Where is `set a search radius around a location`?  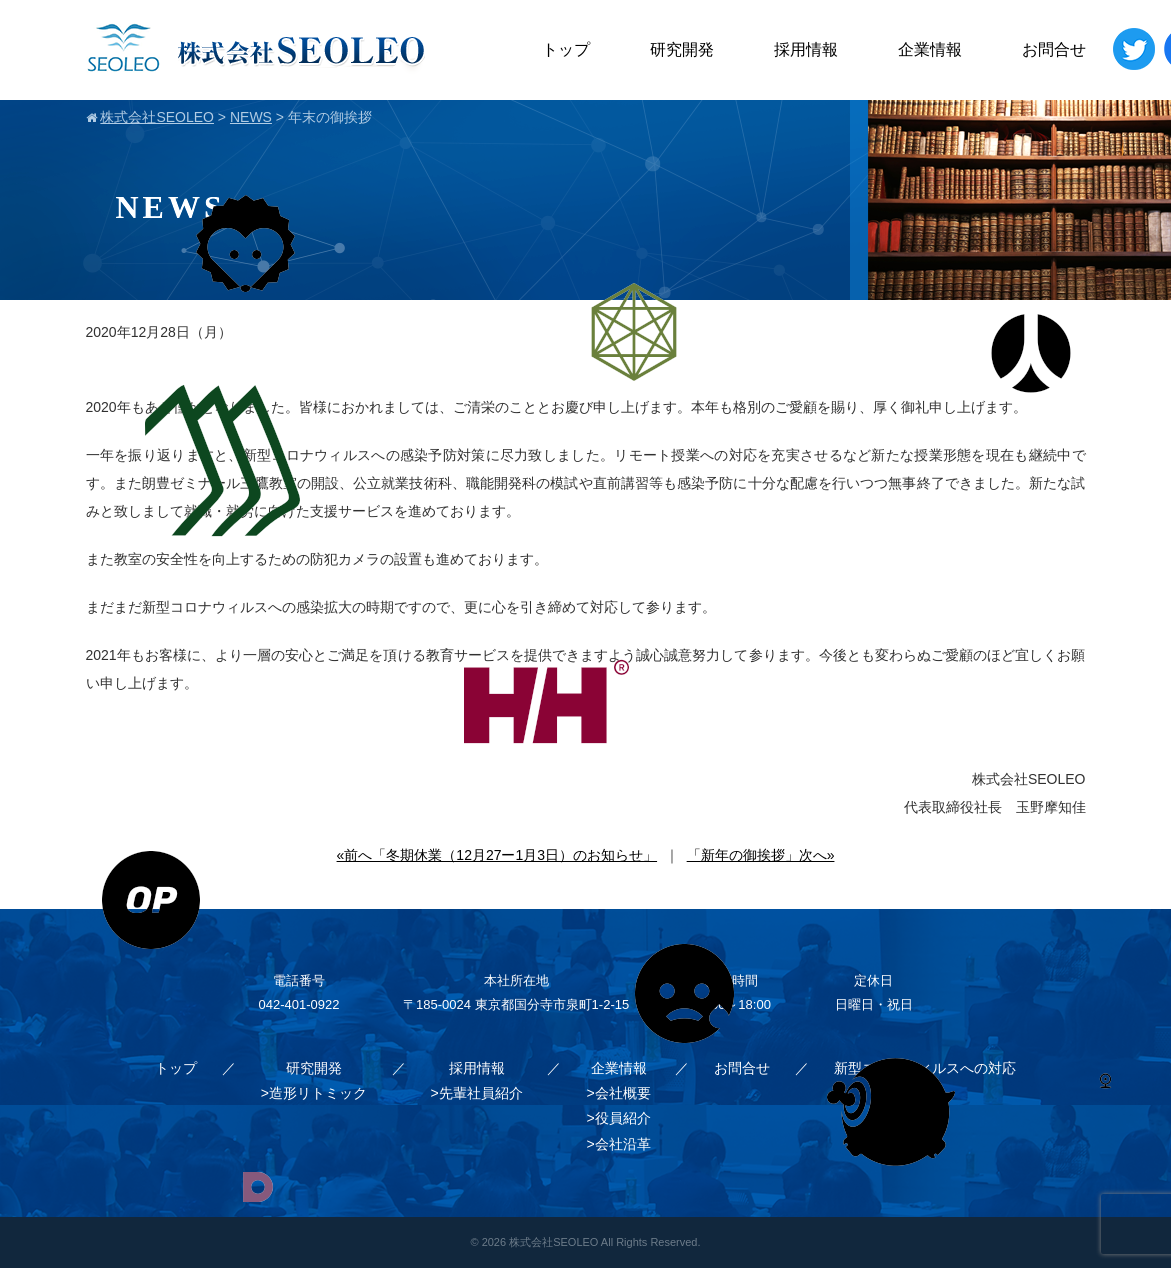
set a search radius around a location is located at coordinates (1105, 1080).